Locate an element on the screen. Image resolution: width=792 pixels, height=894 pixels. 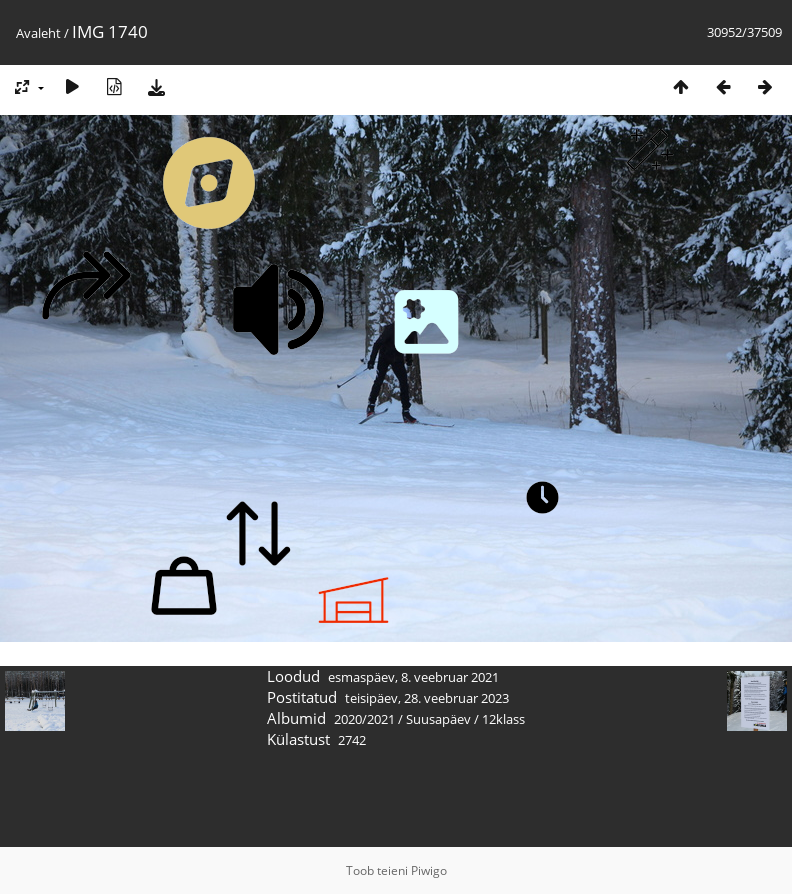
apply auto-enhance or magic editing to content is located at coordinates (647, 149).